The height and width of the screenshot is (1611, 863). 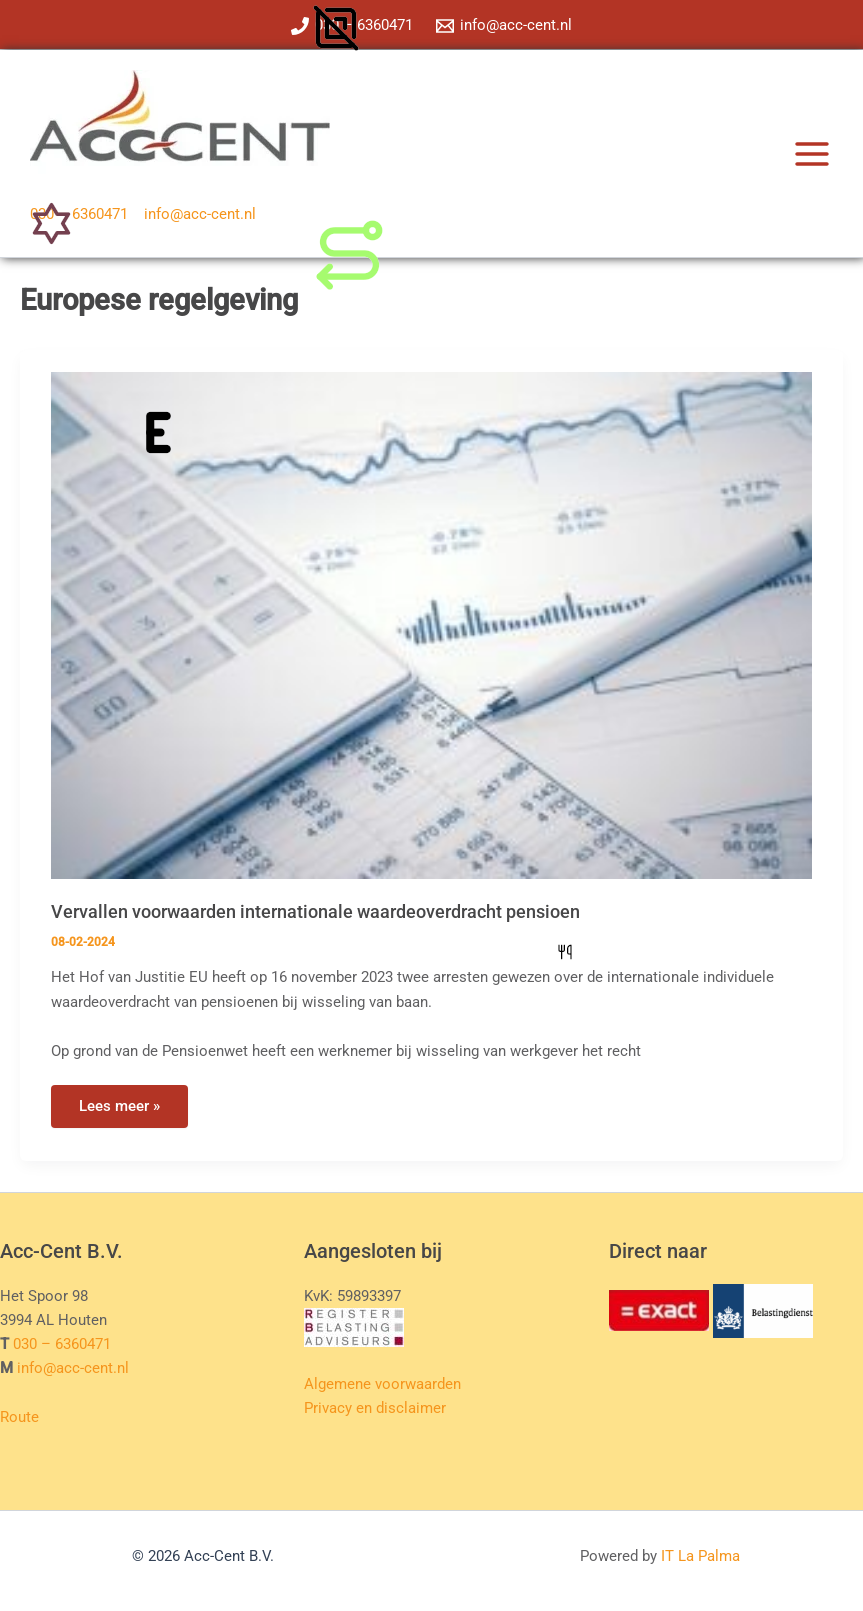 I want to click on turn left ahead in navigation, so click(x=349, y=253).